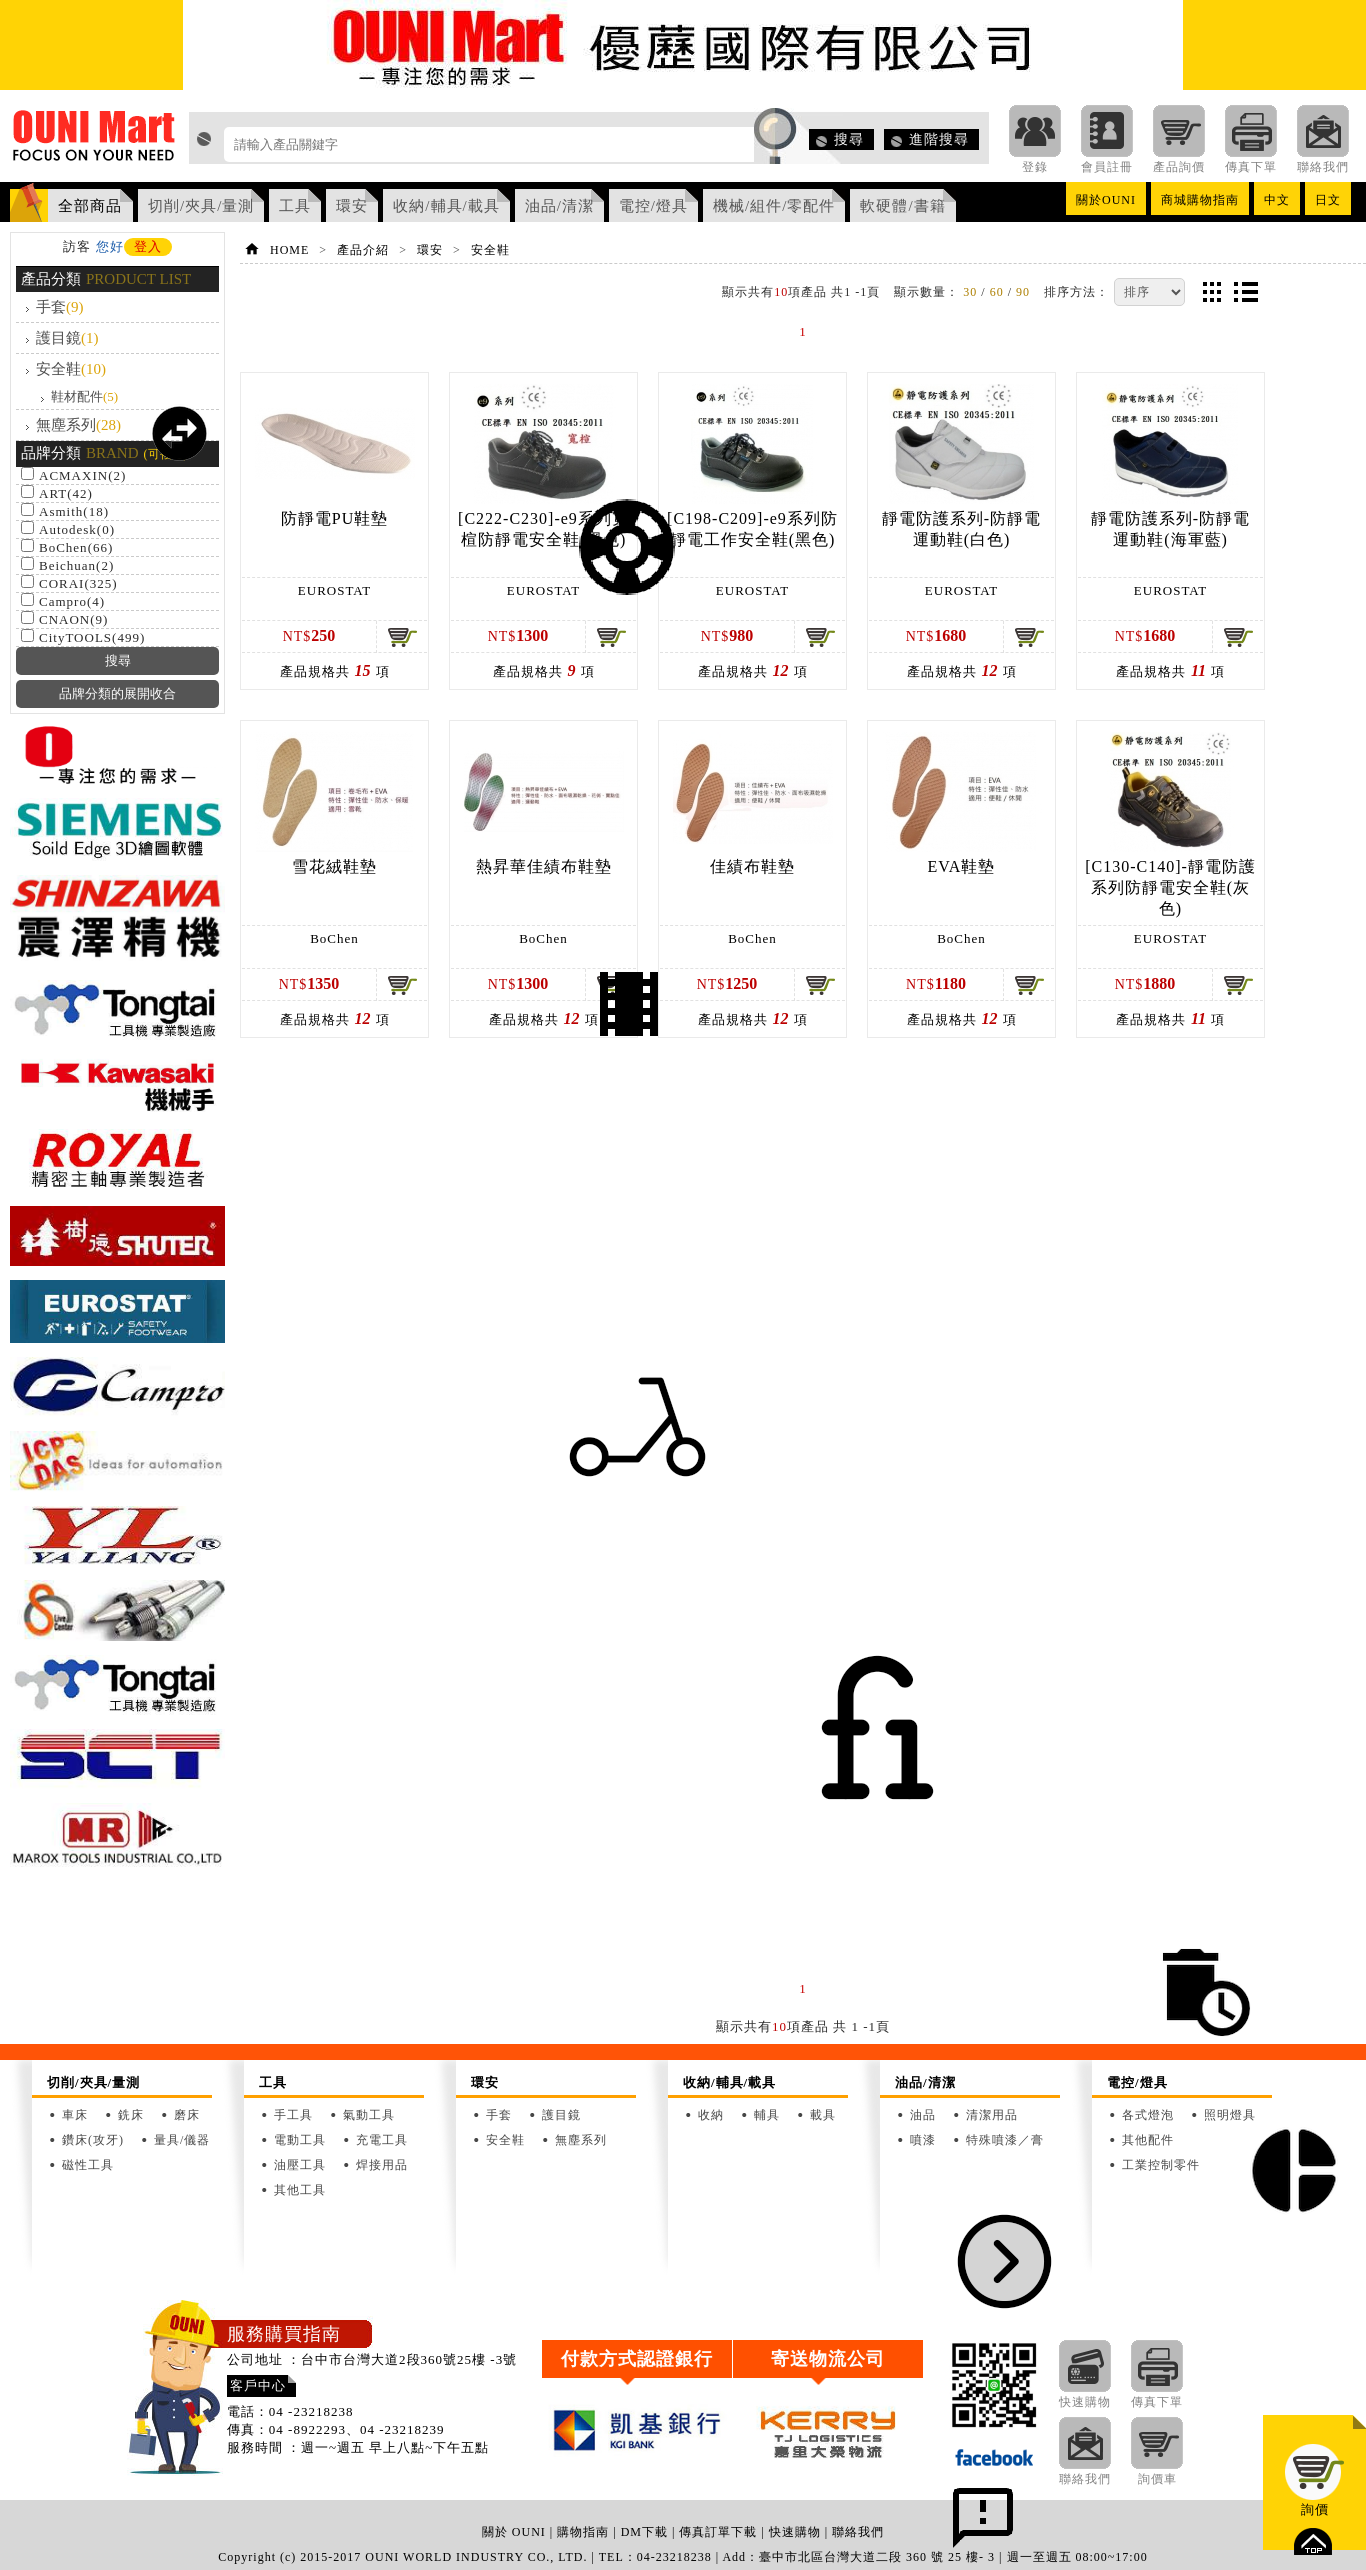 Image resolution: width=1366 pixels, height=2570 pixels. Describe the element at coordinates (877, 1727) in the screenshot. I see `apply ligature formatting to selected text` at that location.